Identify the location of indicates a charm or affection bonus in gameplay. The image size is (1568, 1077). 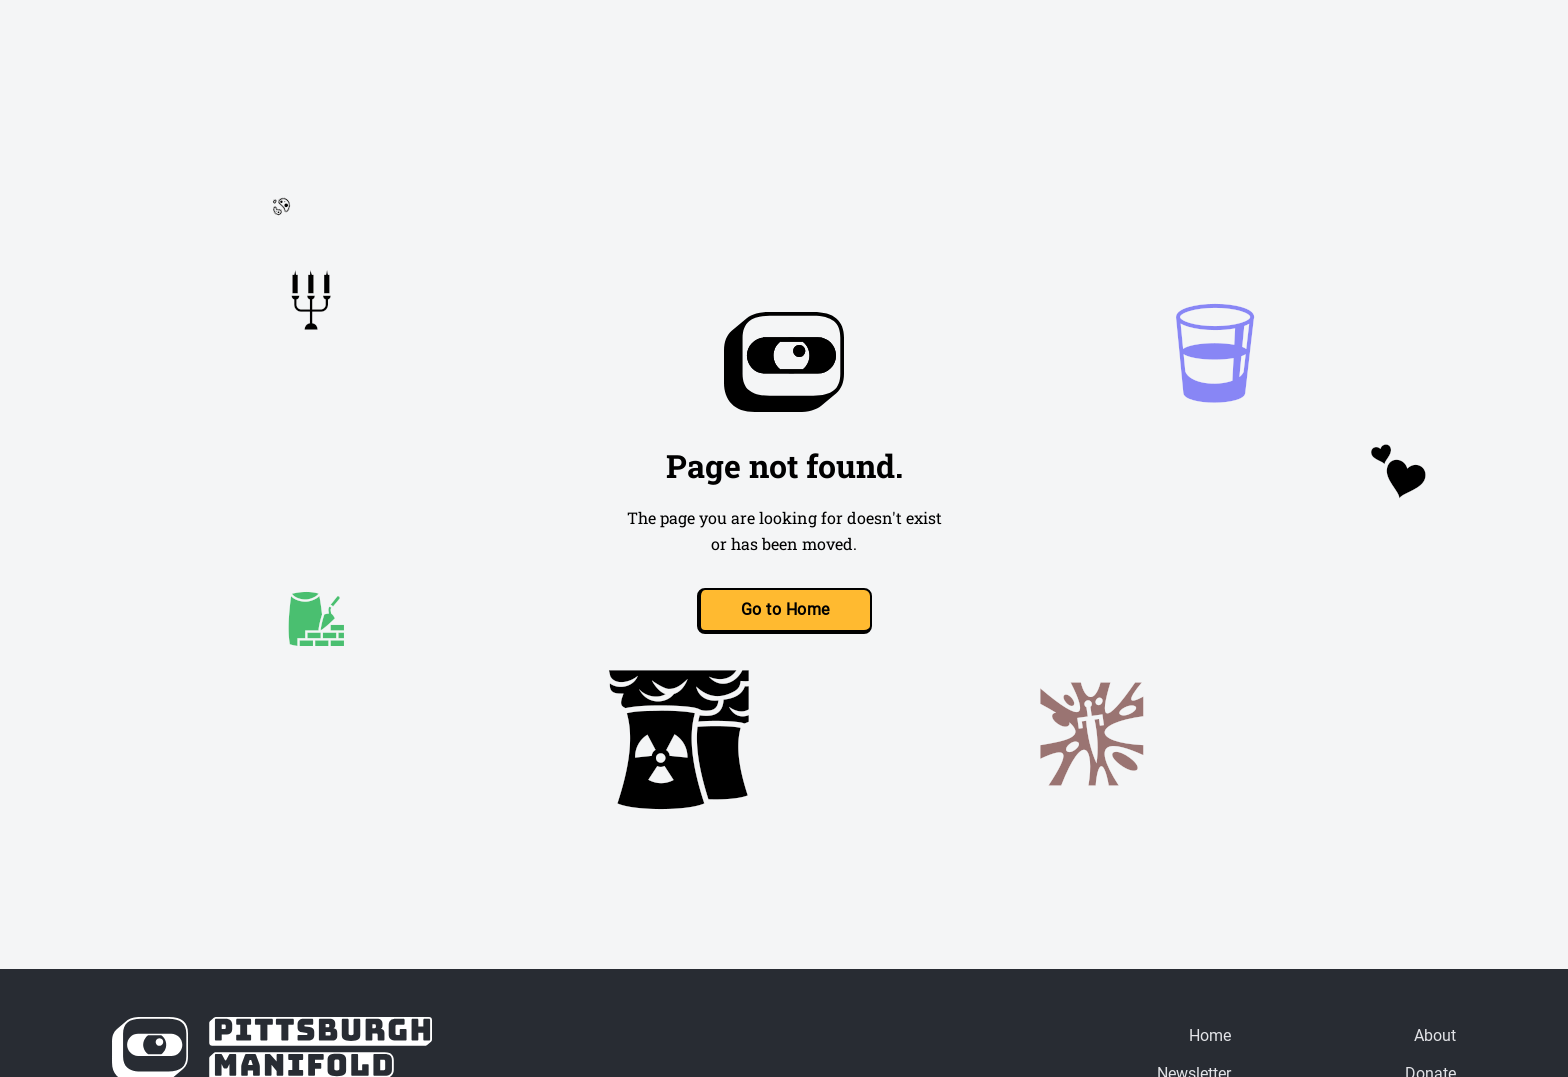
(1398, 471).